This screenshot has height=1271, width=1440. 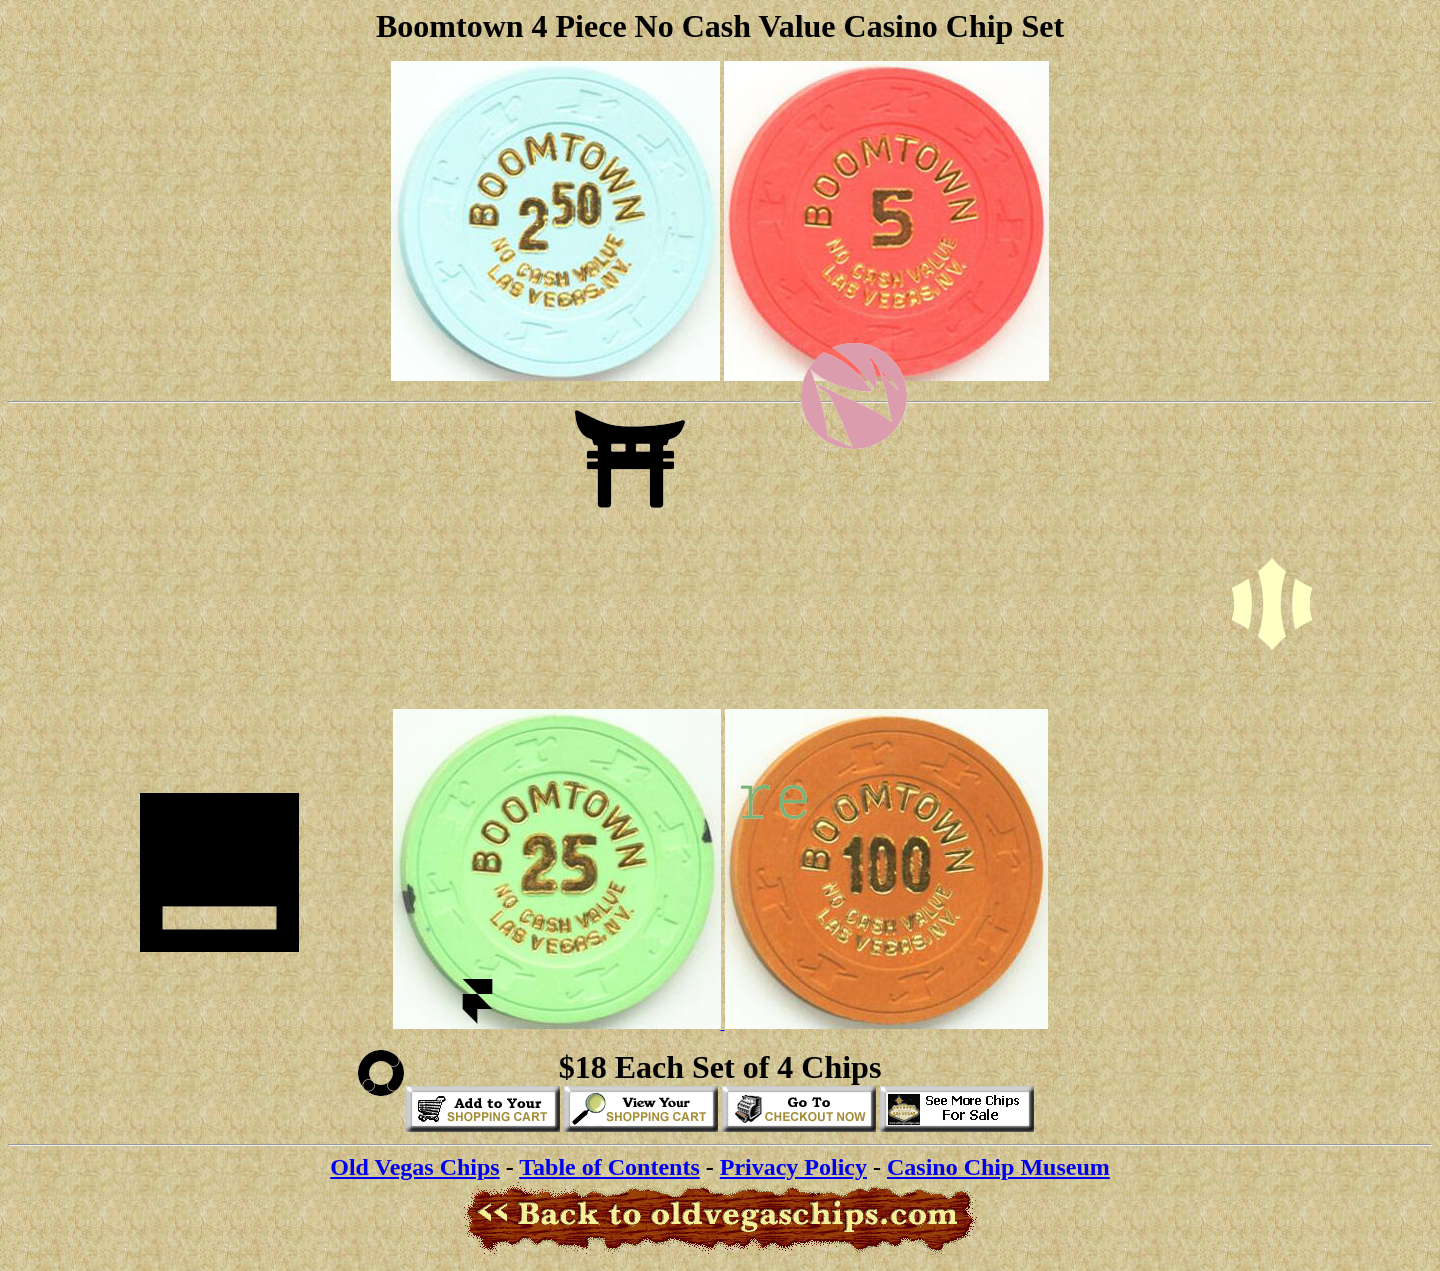 What do you see at coordinates (1272, 604) in the screenshot?
I see `magic platform logo` at bounding box center [1272, 604].